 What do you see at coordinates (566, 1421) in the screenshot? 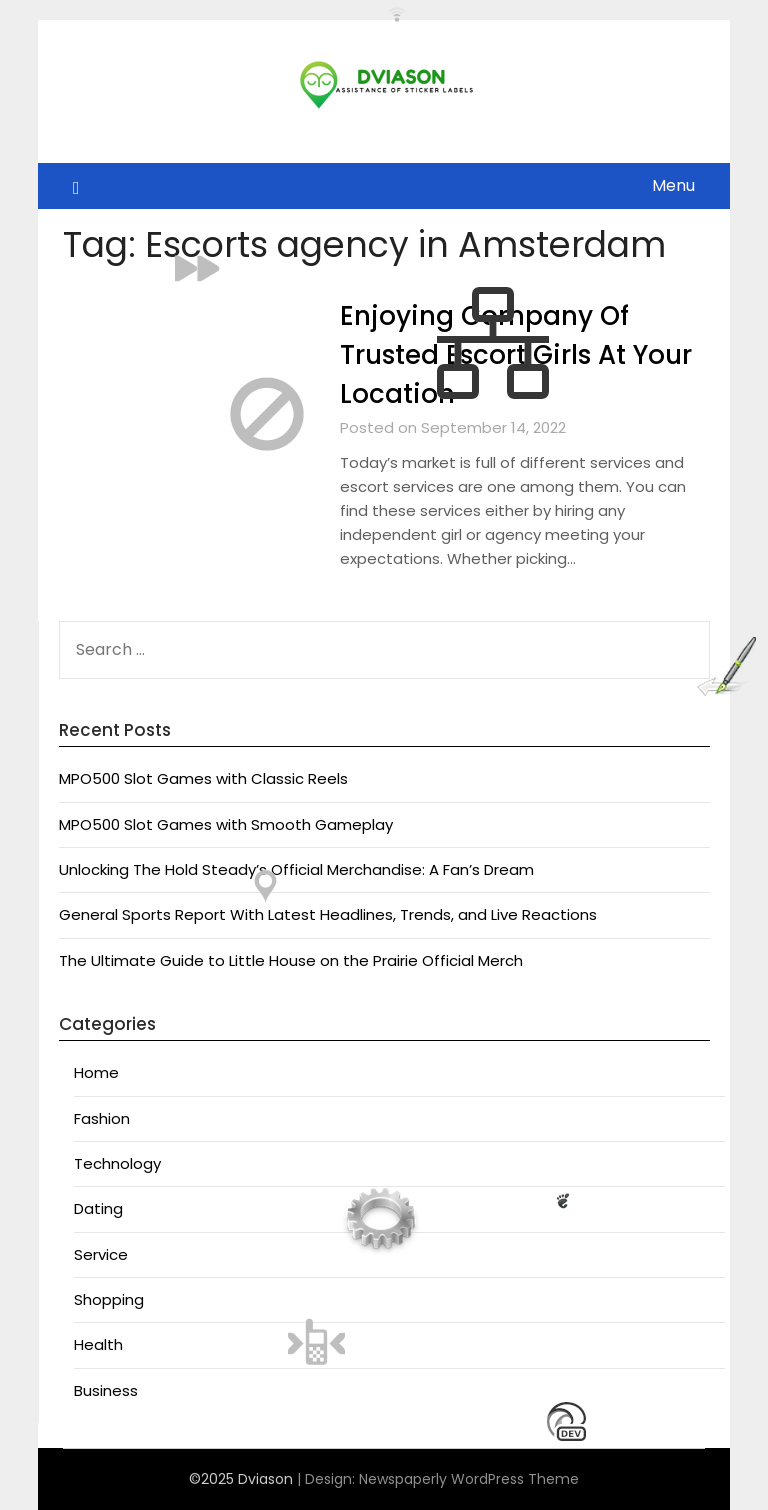
I see `open Microsoft Edge Dev browser` at bounding box center [566, 1421].